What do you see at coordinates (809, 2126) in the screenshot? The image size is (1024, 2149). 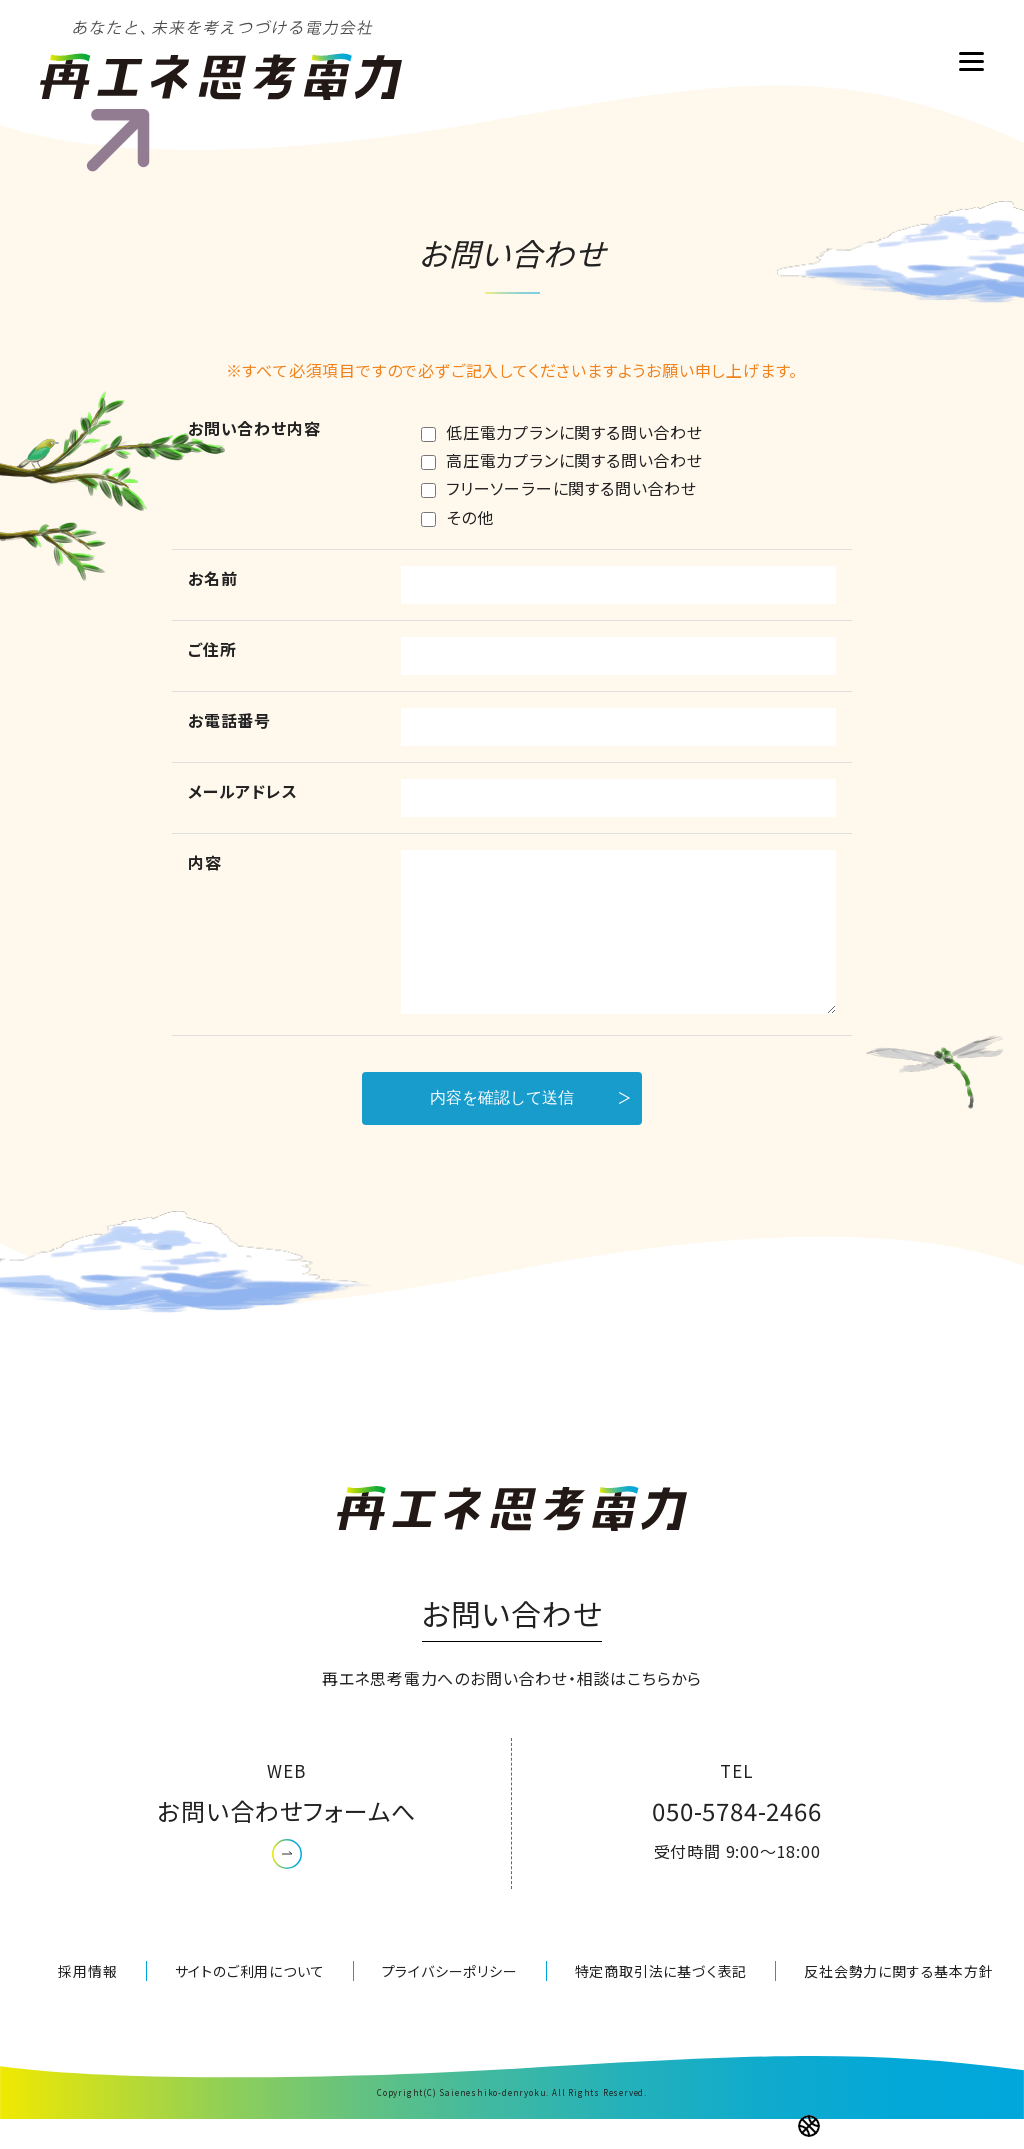 I see `access basketball or sports-related content` at bounding box center [809, 2126].